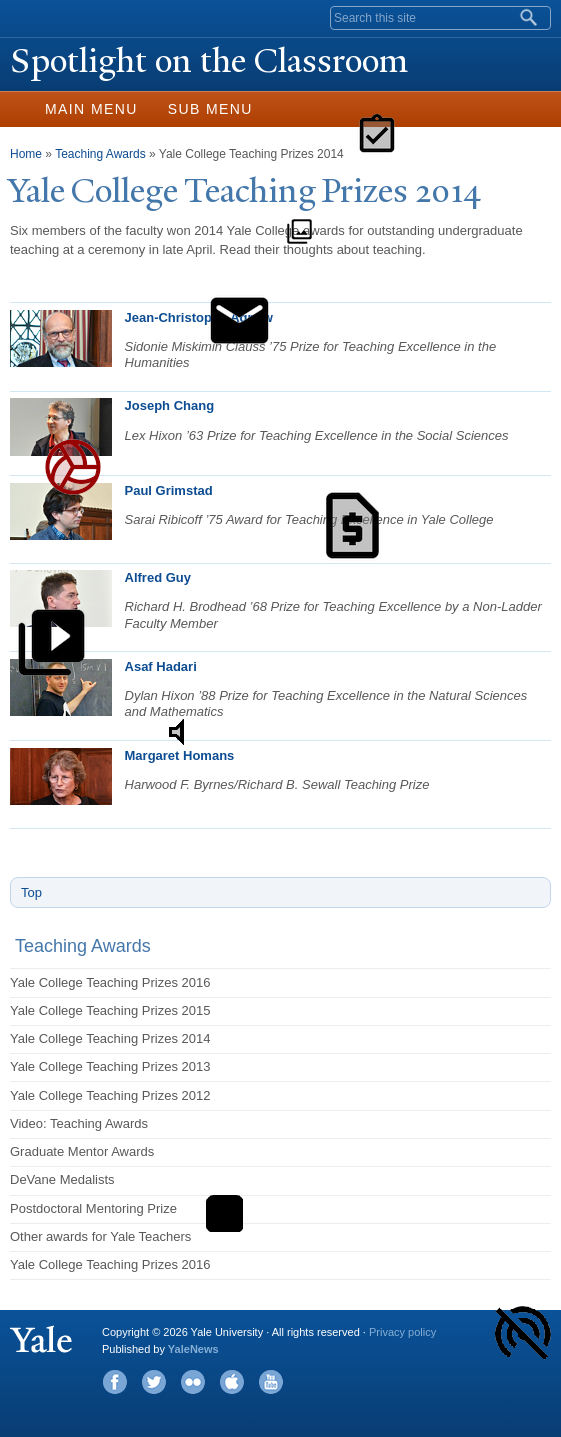 The image size is (561, 1437). What do you see at coordinates (225, 1214) in the screenshot?
I see `stop media playback` at bounding box center [225, 1214].